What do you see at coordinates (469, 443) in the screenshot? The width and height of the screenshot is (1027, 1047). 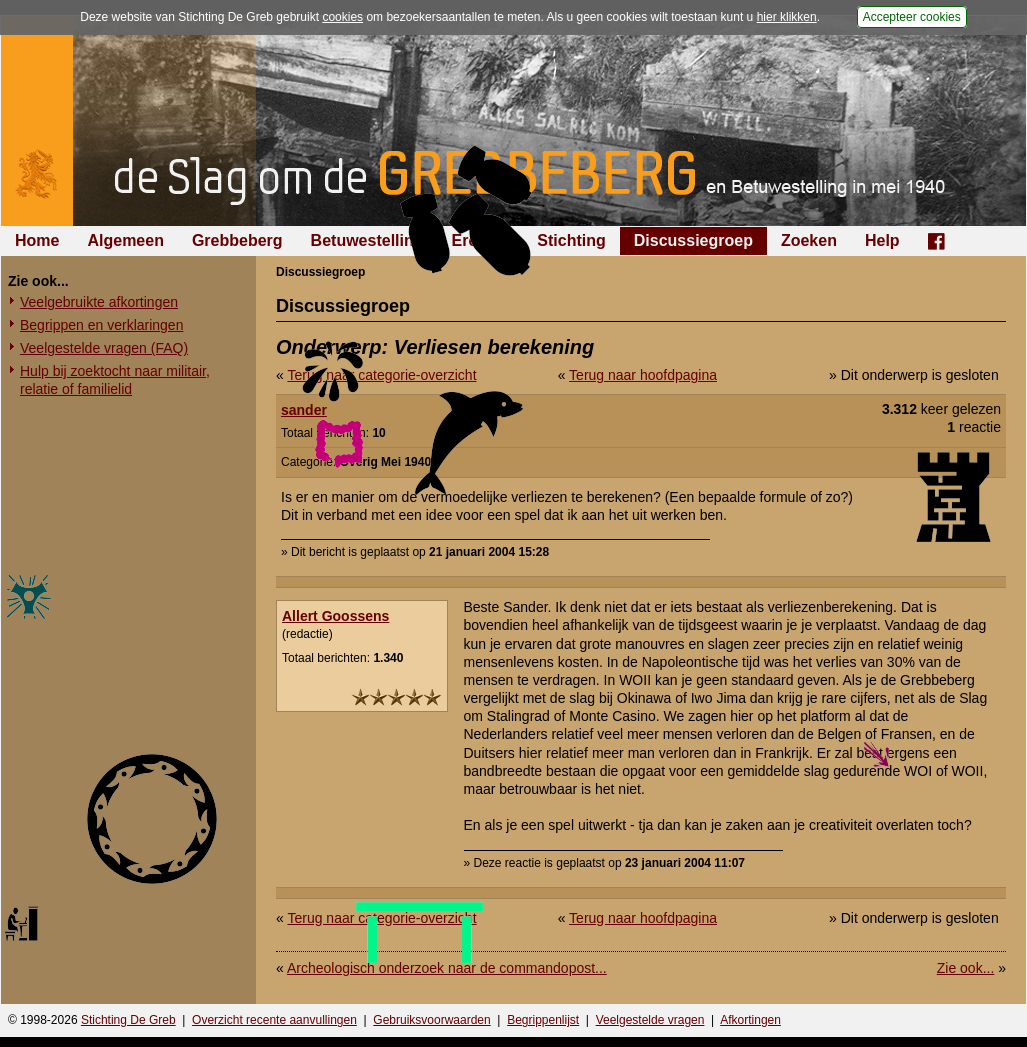 I see `access marine life or ocean-themed content` at bounding box center [469, 443].